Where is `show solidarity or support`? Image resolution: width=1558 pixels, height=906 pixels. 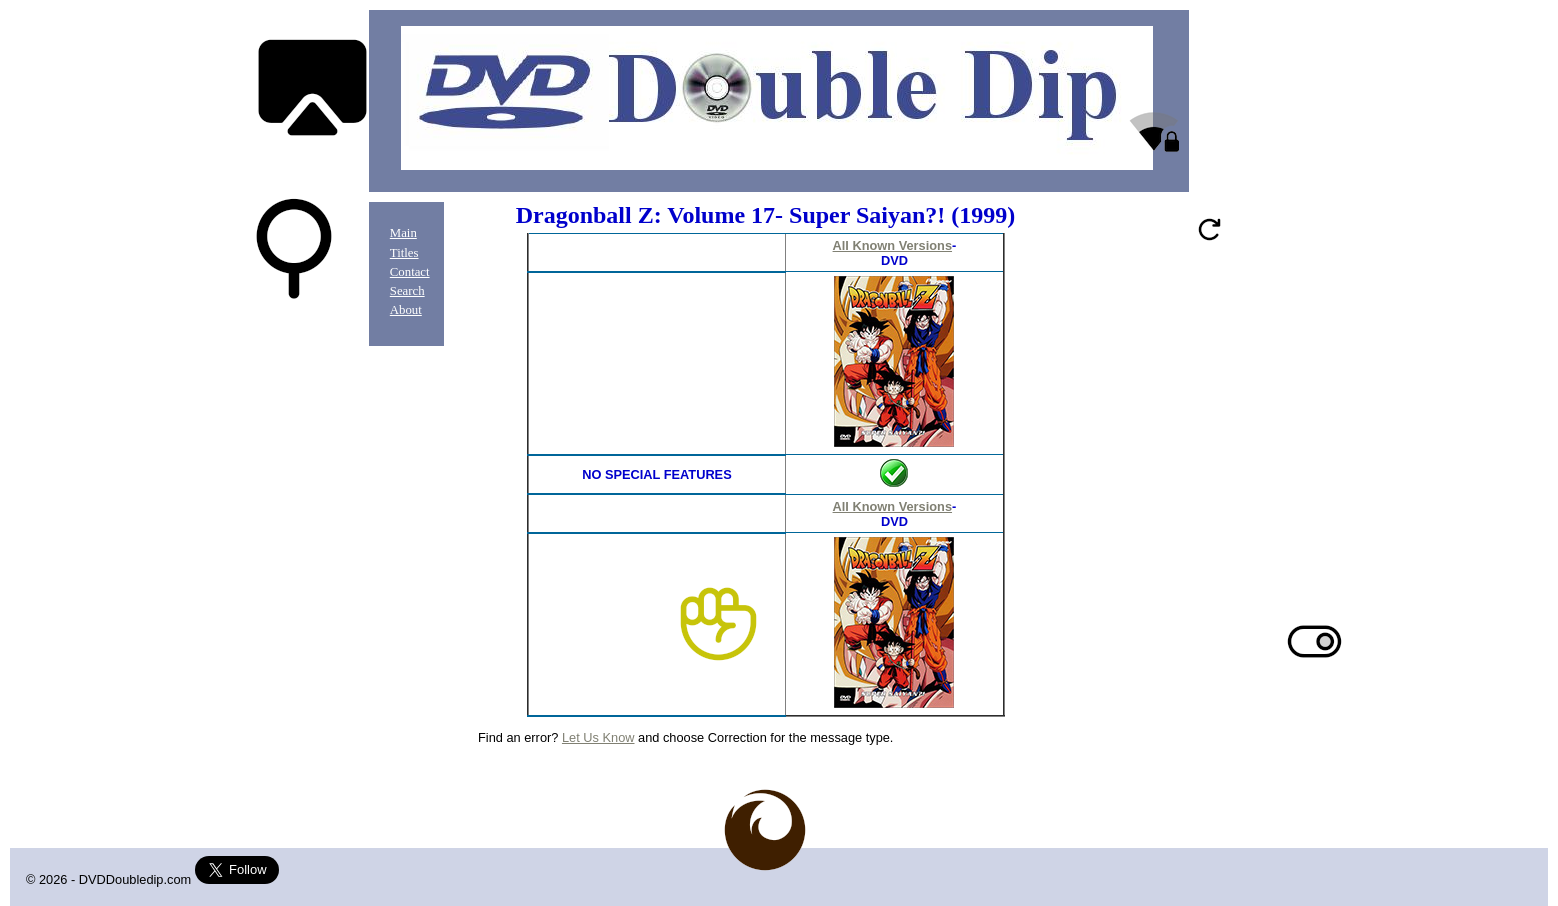
show solidarity or support is located at coordinates (718, 622).